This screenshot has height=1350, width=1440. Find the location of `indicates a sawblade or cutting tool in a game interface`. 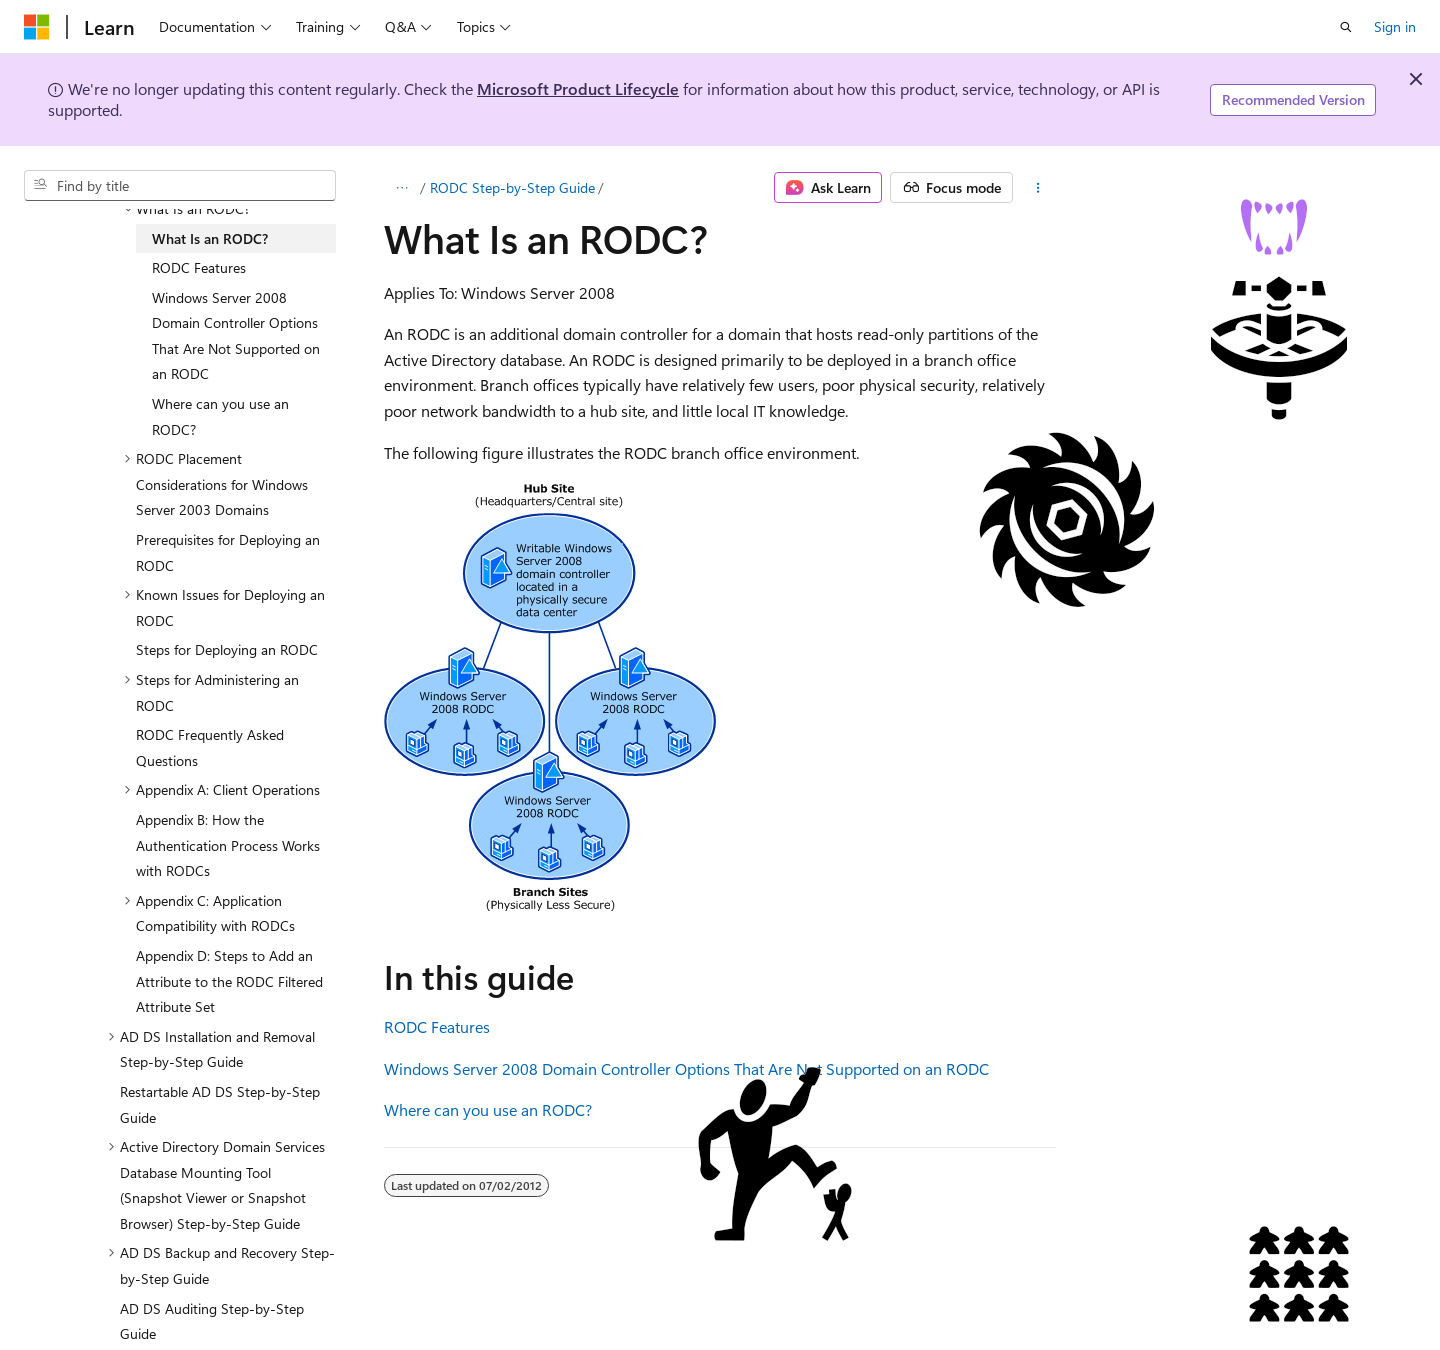

indicates a sawblade or cutting tool in a game interface is located at coordinates (1067, 518).